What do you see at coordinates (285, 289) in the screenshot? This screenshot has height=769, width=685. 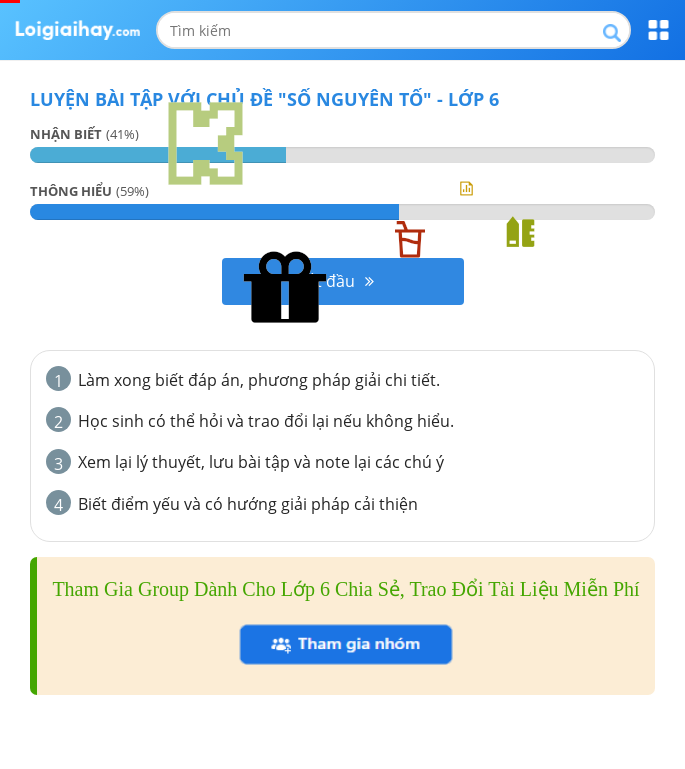 I see `view or redeem a gift` at bounding box center [285, 289].